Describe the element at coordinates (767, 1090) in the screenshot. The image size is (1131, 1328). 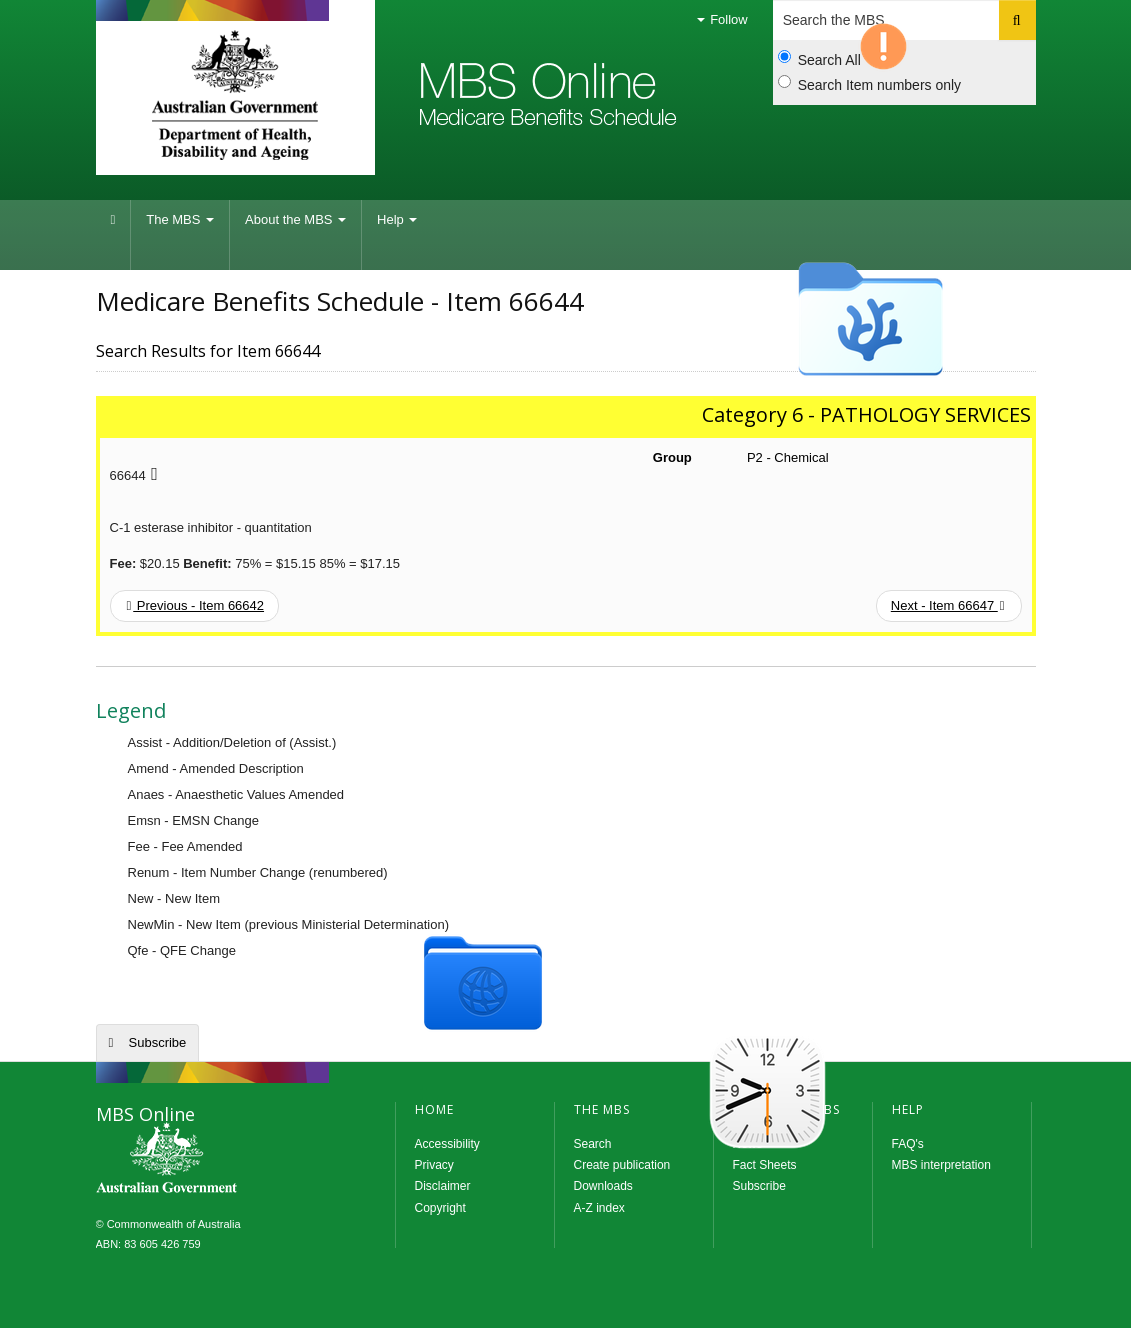
I see `open date and time settings` at that location.